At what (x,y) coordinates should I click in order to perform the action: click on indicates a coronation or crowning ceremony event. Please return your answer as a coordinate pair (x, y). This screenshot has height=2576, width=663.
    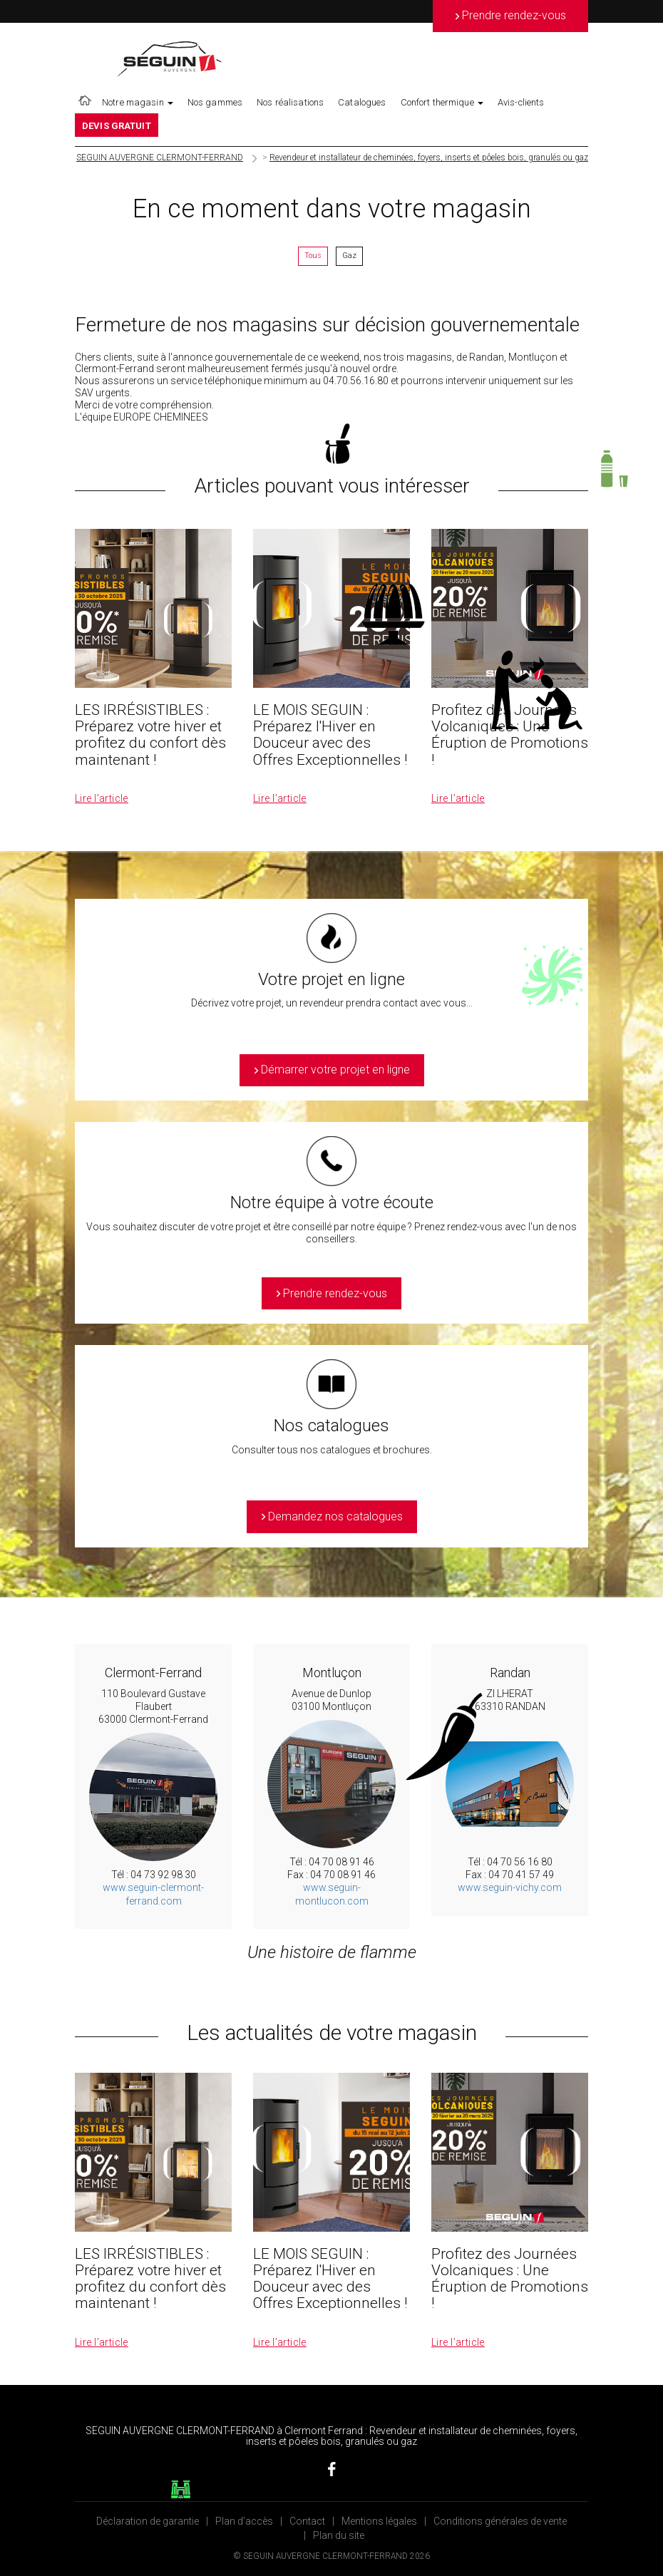
    Looking at the image, I should click on (537, 690).